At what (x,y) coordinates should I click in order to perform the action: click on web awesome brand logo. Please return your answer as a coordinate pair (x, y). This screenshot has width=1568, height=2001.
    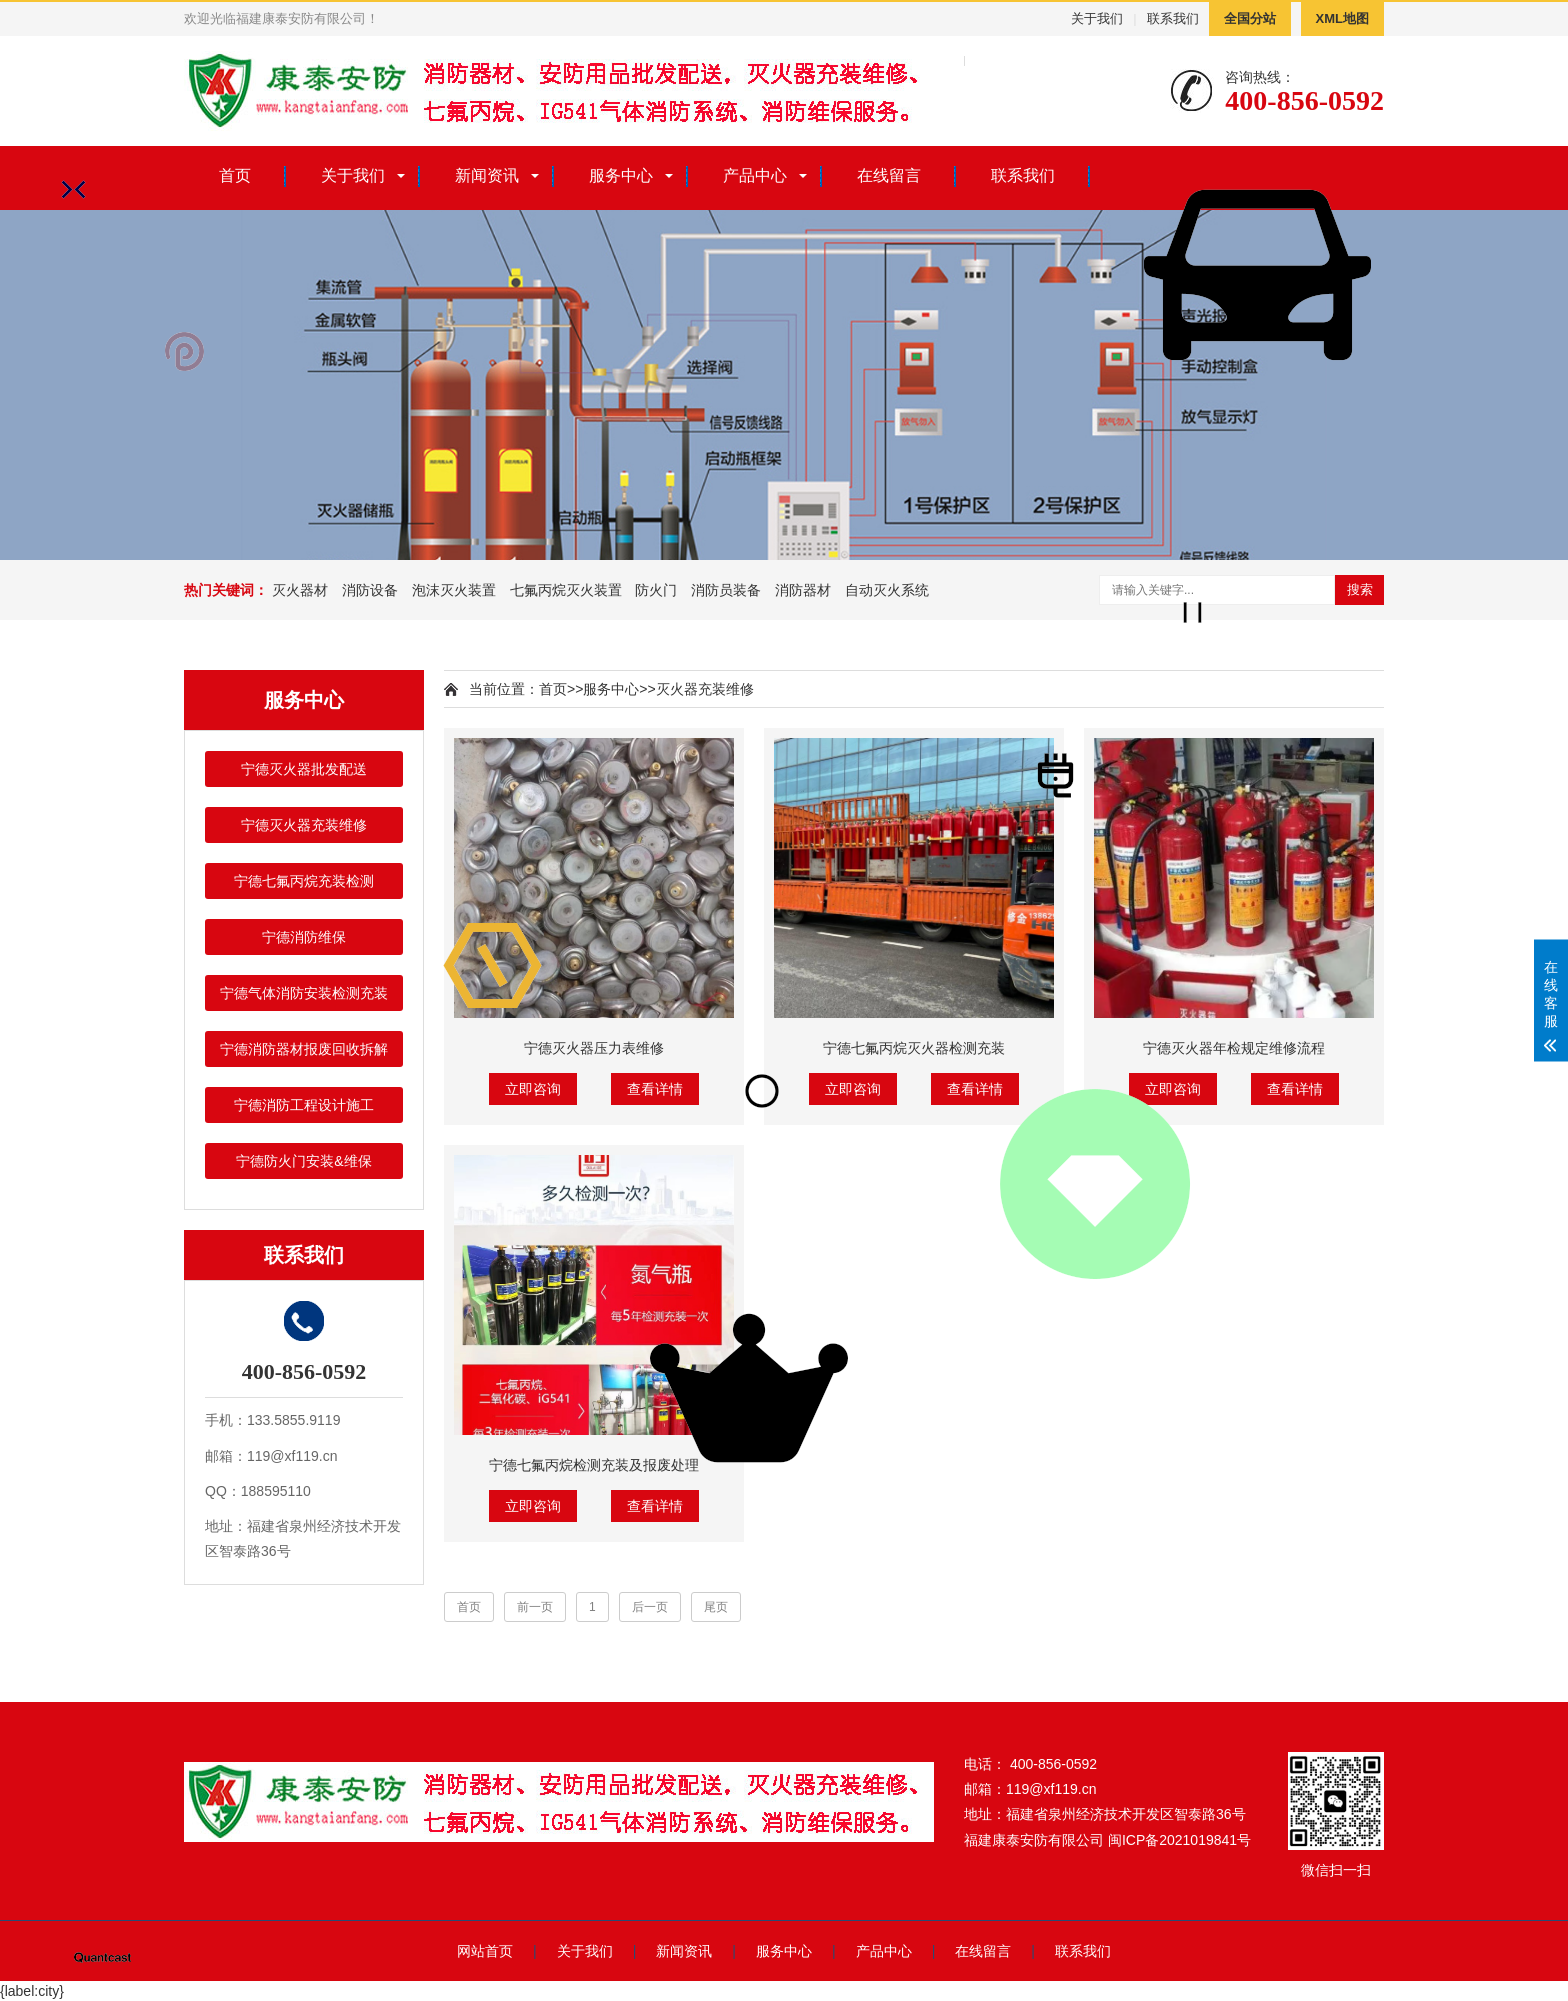
    Looking at the image, I should click on (749, 1393).